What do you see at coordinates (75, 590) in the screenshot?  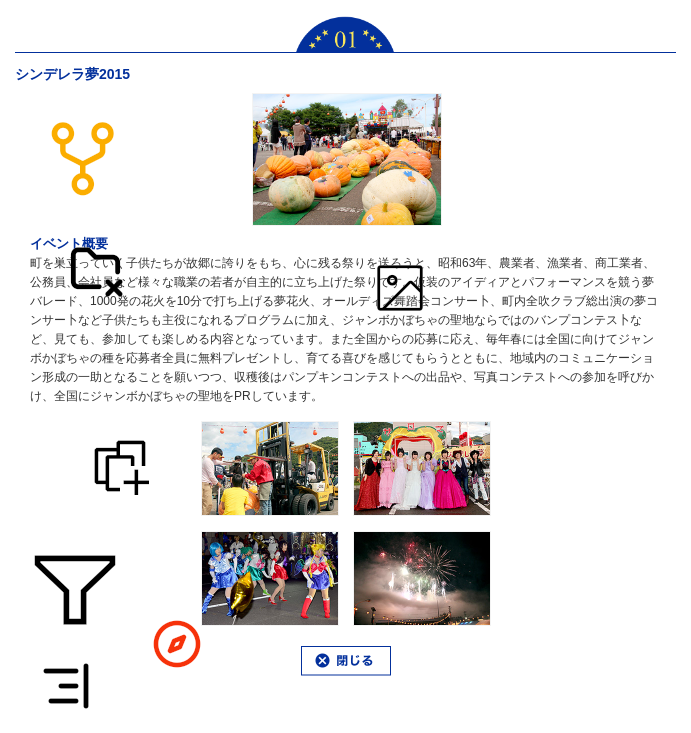 I see `filter or sort list items` at bounding box center [75, 590].